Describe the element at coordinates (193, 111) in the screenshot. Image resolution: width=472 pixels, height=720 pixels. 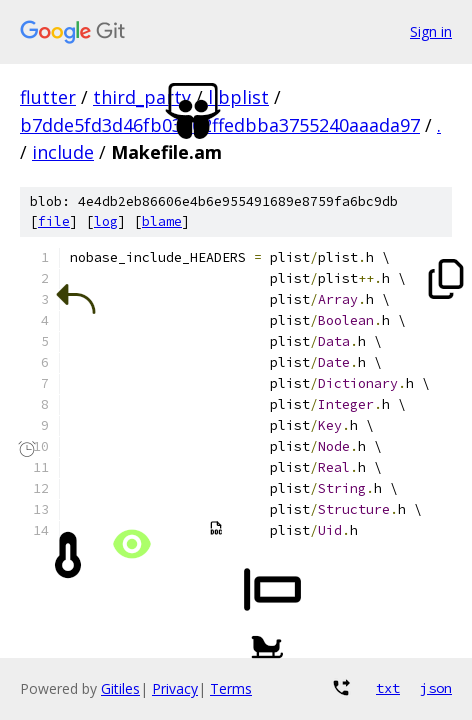
I see `open slideshare` at that location.